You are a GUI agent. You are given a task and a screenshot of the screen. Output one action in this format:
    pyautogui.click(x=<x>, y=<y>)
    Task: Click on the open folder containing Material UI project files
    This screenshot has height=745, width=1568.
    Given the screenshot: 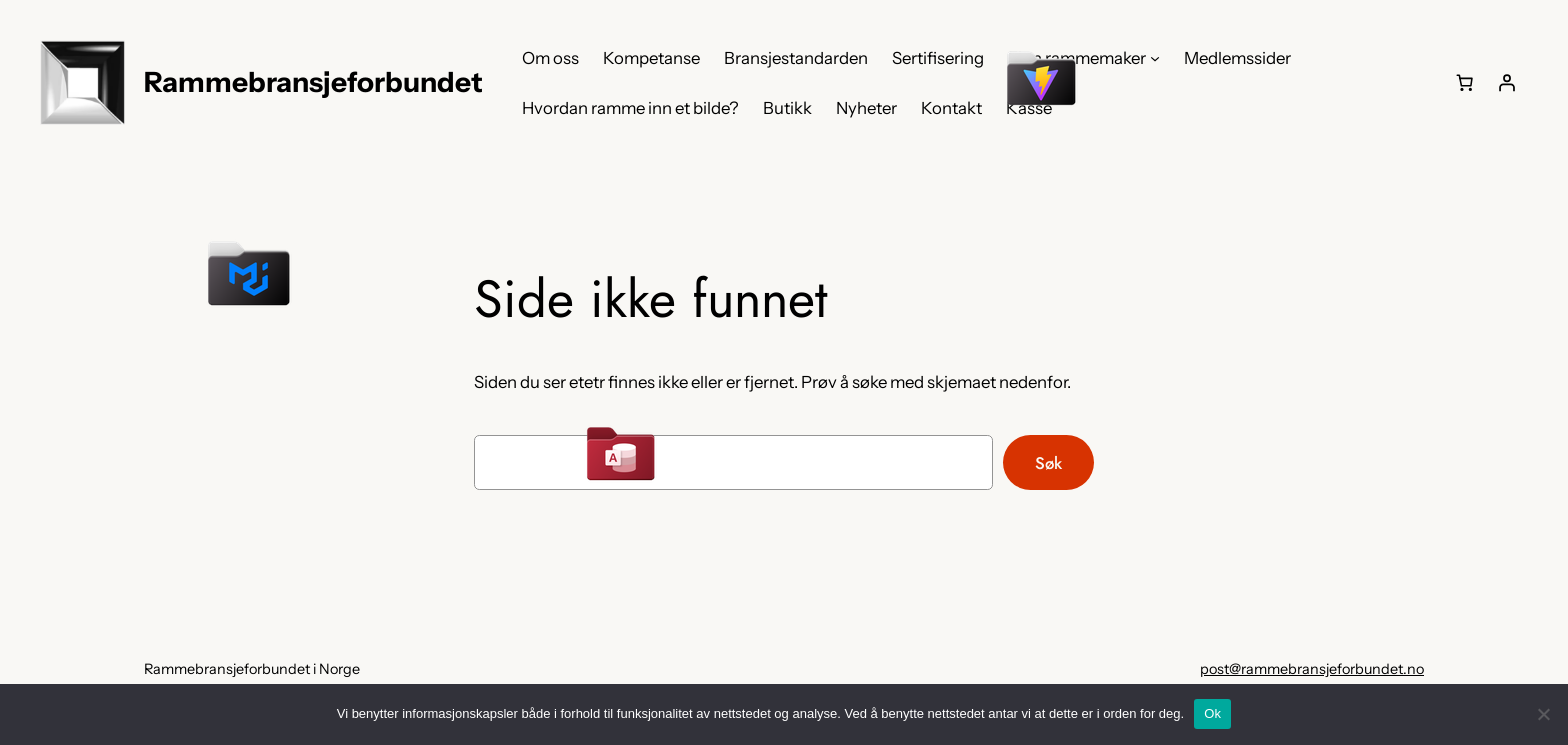 What is the action you would take?
    pyautogui.click(x=248, y=275)
    